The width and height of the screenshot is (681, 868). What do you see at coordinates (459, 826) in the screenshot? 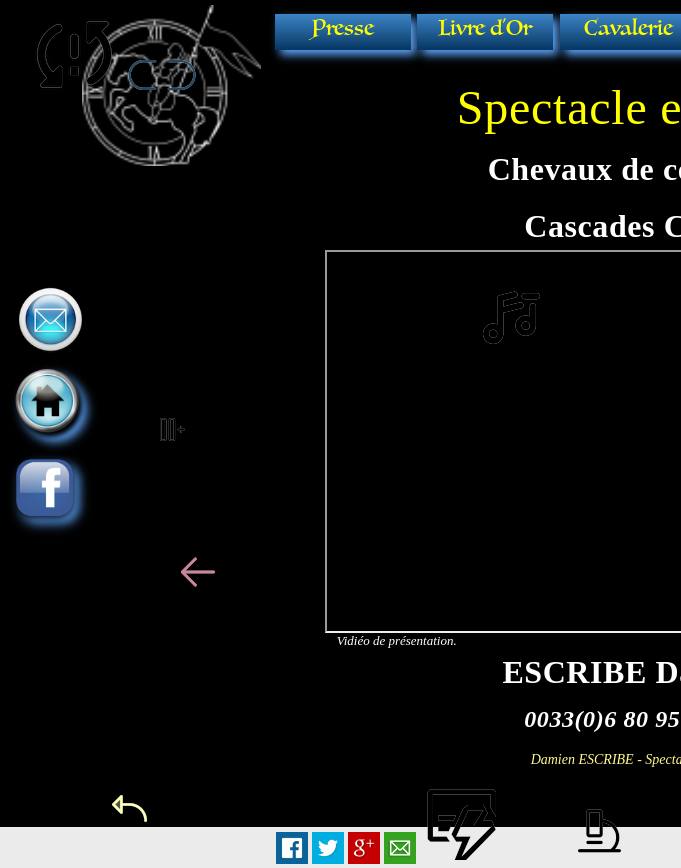
I see `configure github actions workflow` at bounding box center [459, 826].